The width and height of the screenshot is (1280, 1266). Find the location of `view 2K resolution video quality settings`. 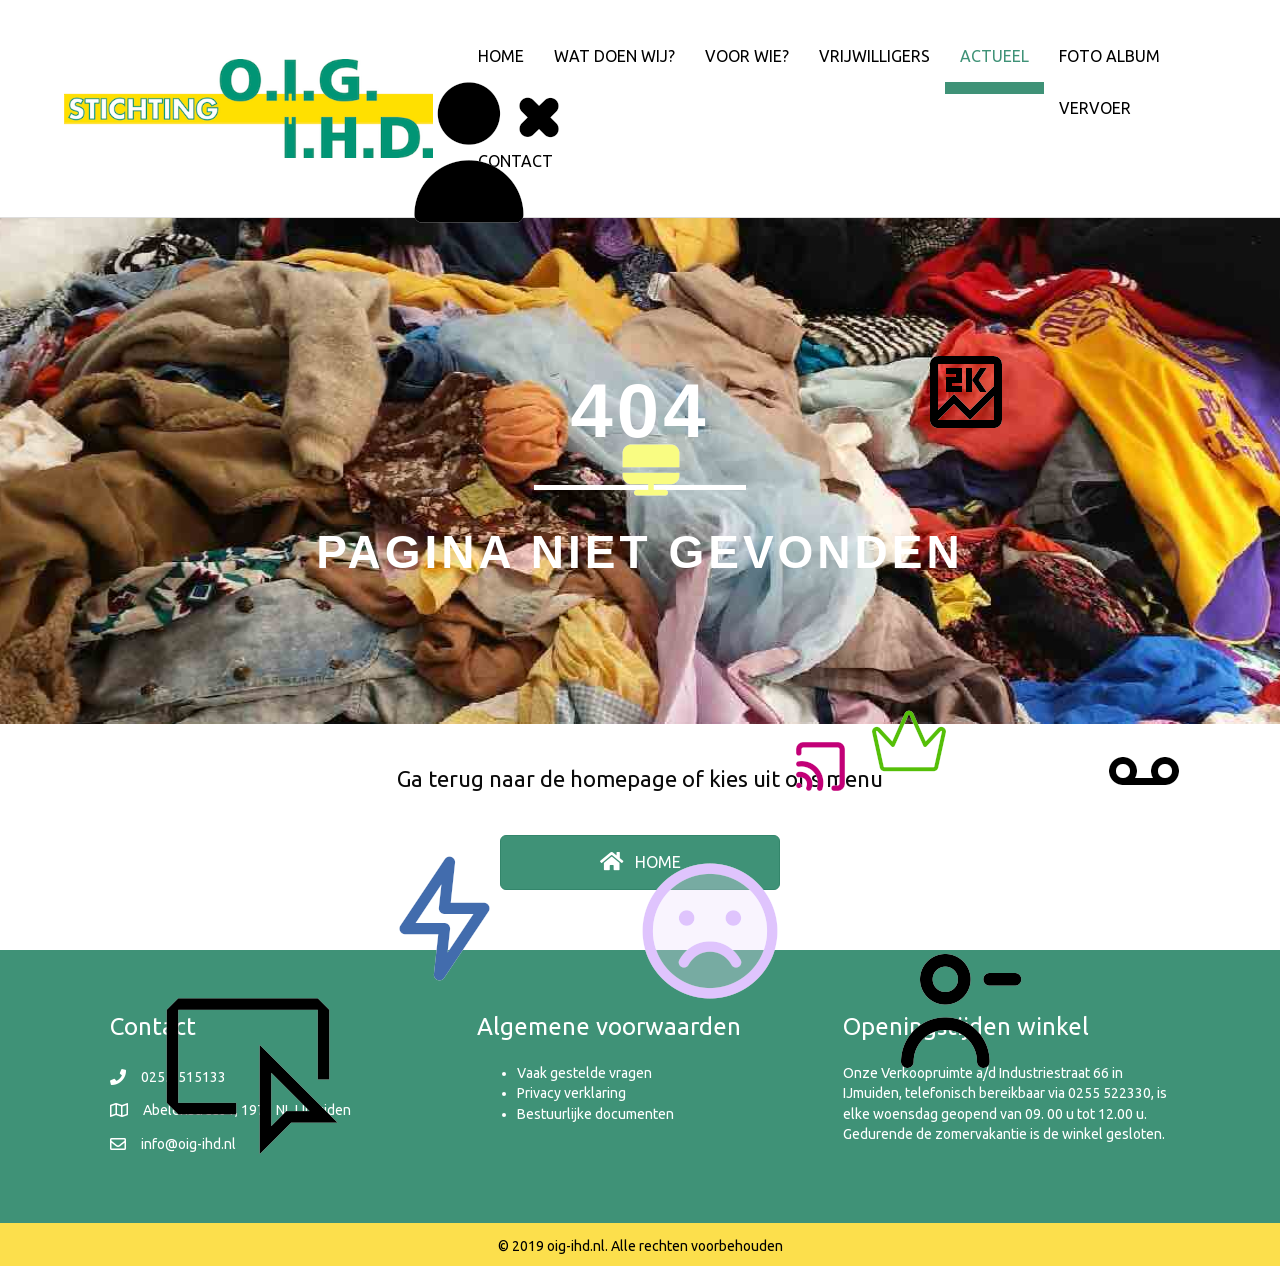

view 2K resolution video quality settings is located at coordinates (966, 392).